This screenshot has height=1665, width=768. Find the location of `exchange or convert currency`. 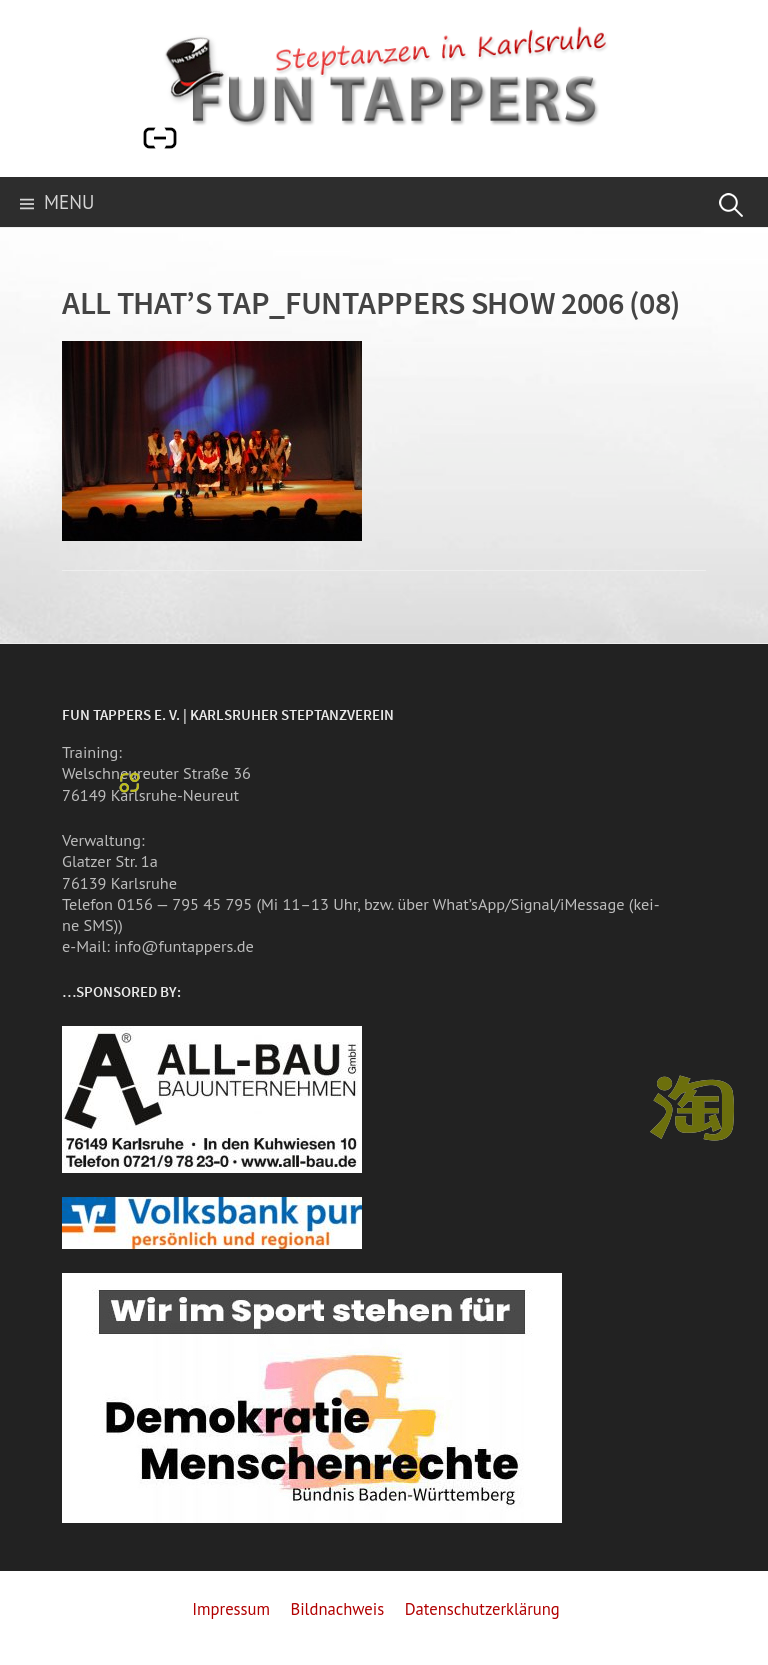

exchange or convert currency is located at coordinates (129, 782).